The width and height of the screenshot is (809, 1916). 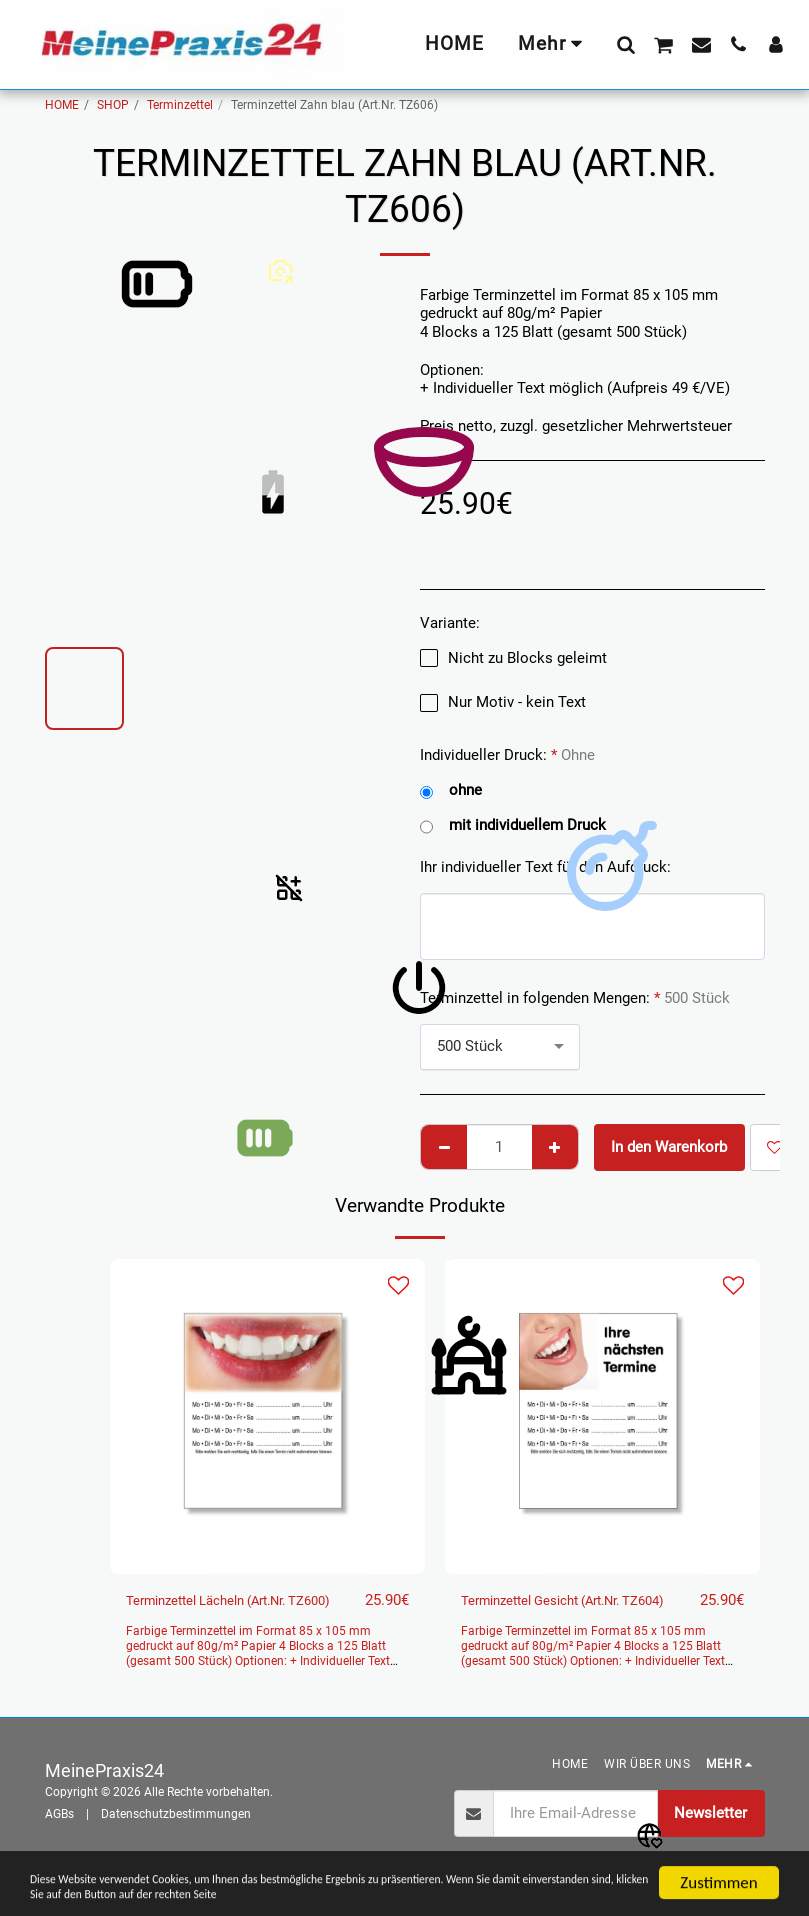 I want to click on switch to hemisphere or dome view, so click(x=424, y=462).